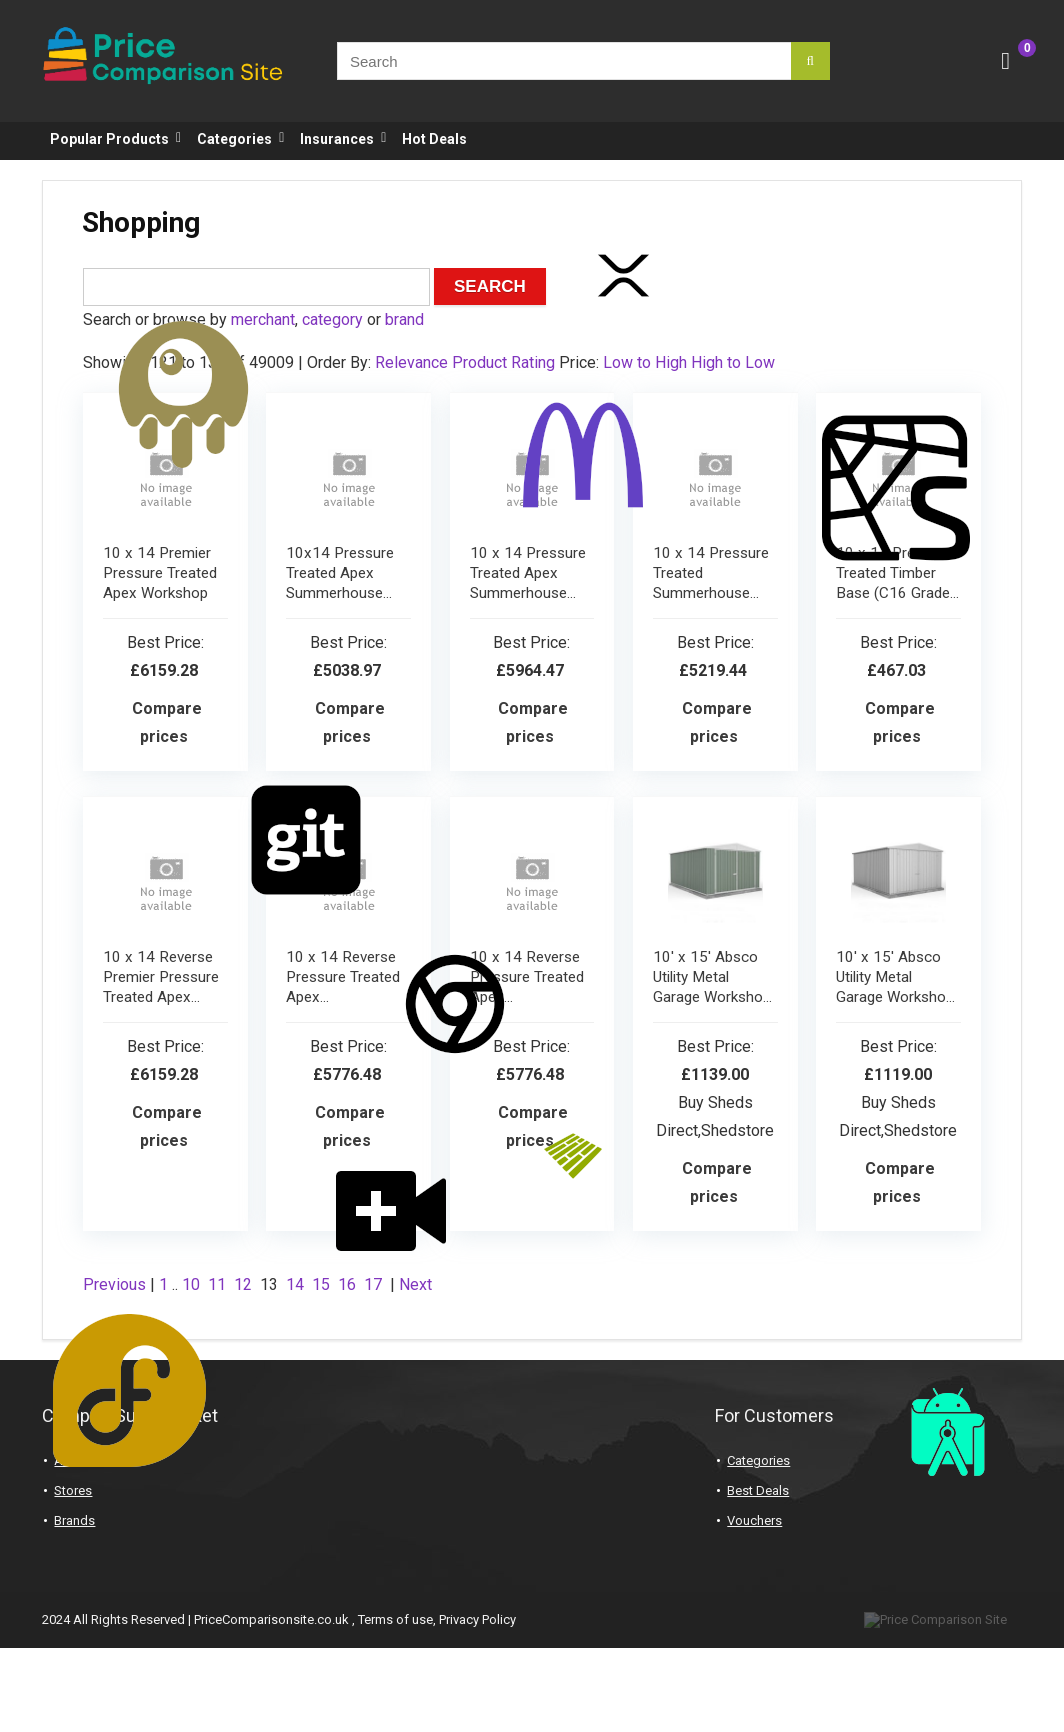  Describe the element at coordinates (573, 1156) in the screenshot. I see `Apache Parquet logo` at that location.